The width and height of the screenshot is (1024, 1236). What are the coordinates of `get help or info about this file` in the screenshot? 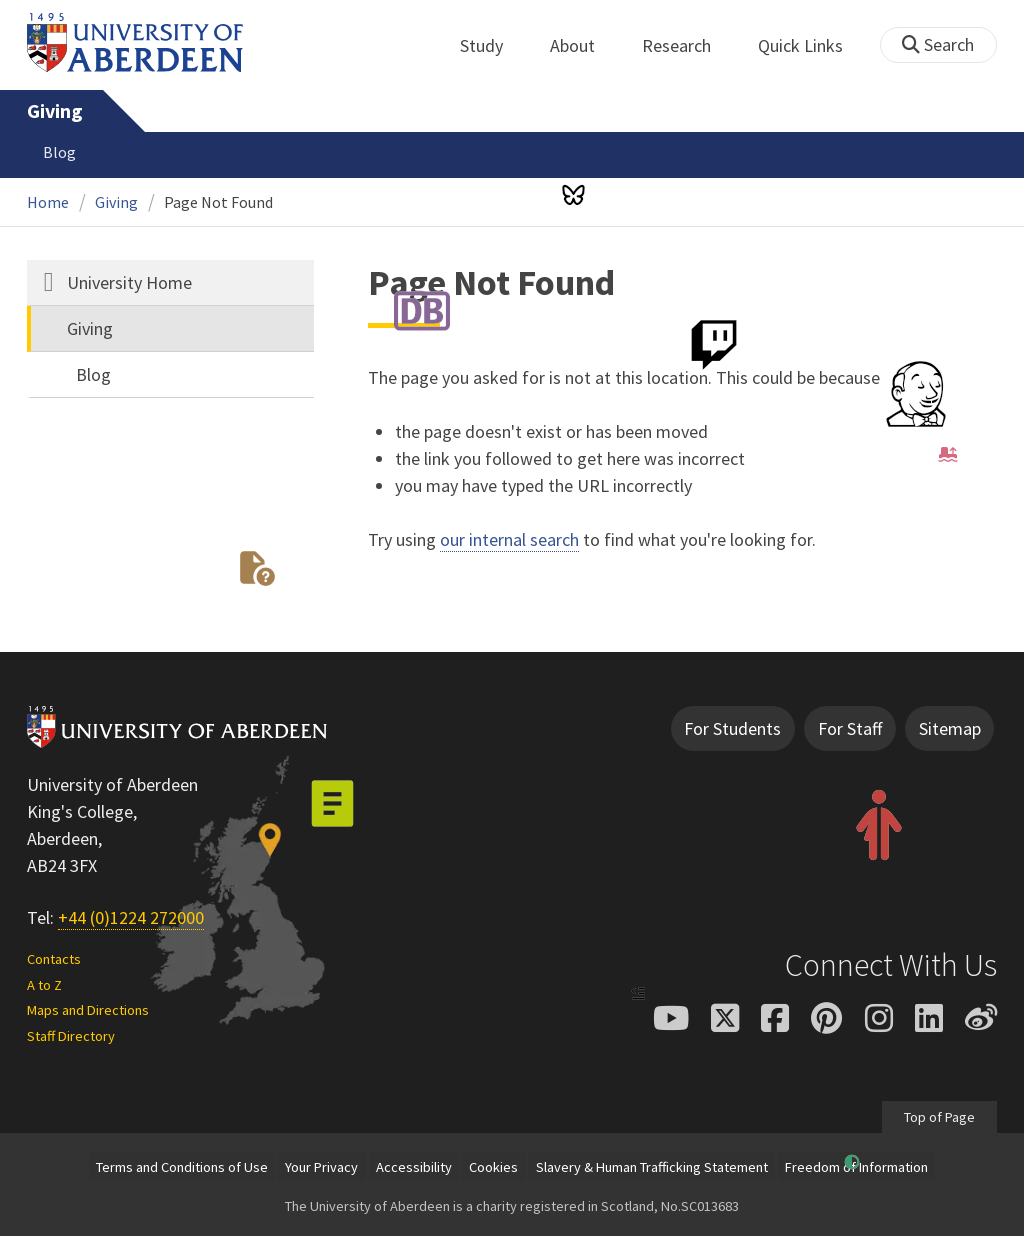 It's located at (256, 567).